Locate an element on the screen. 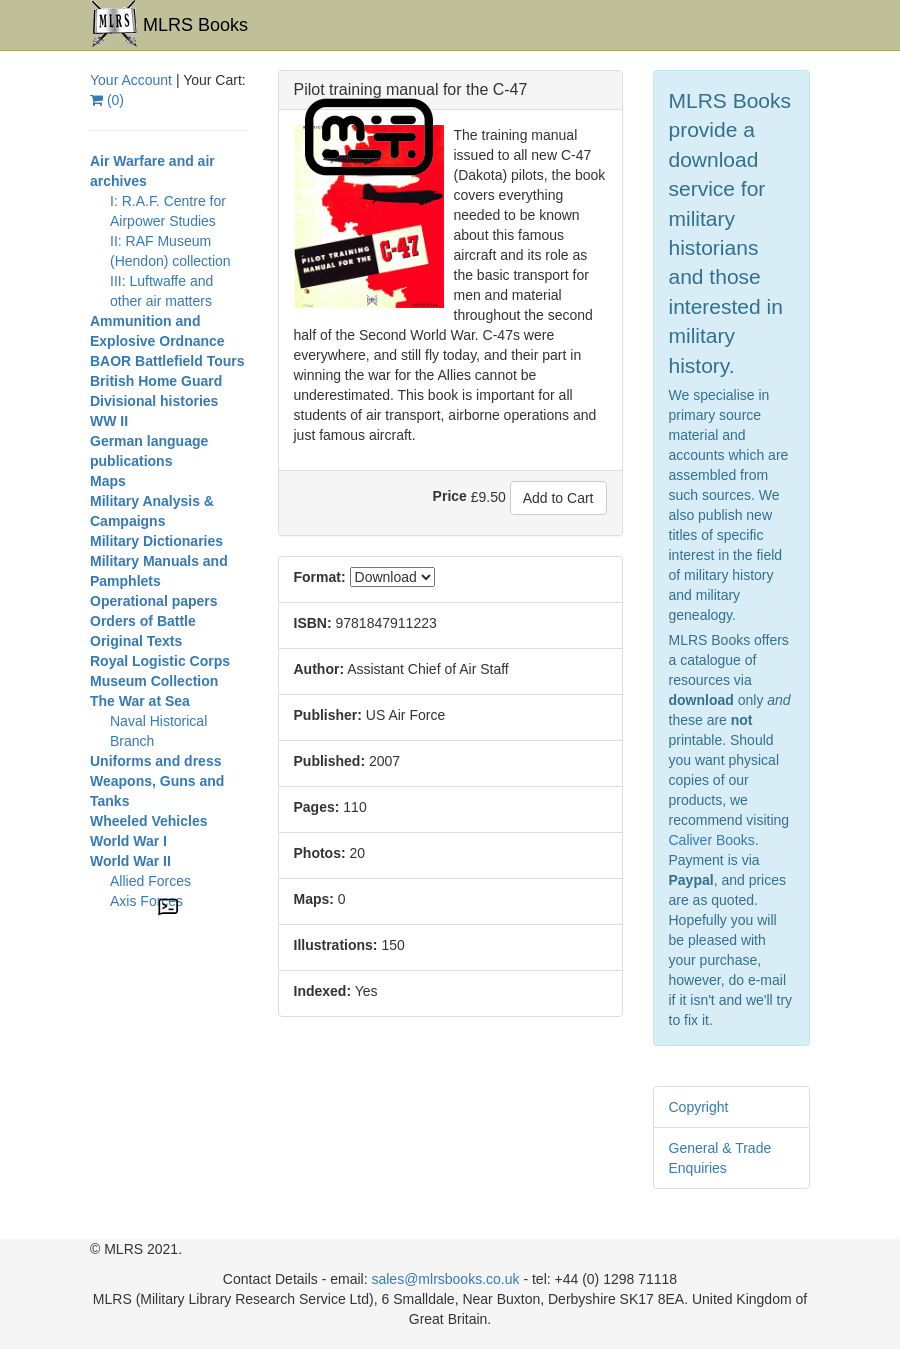 The height and width of the screenshot is (1349, 900). open ntfy push notification service is located at coordinates (168, 907).